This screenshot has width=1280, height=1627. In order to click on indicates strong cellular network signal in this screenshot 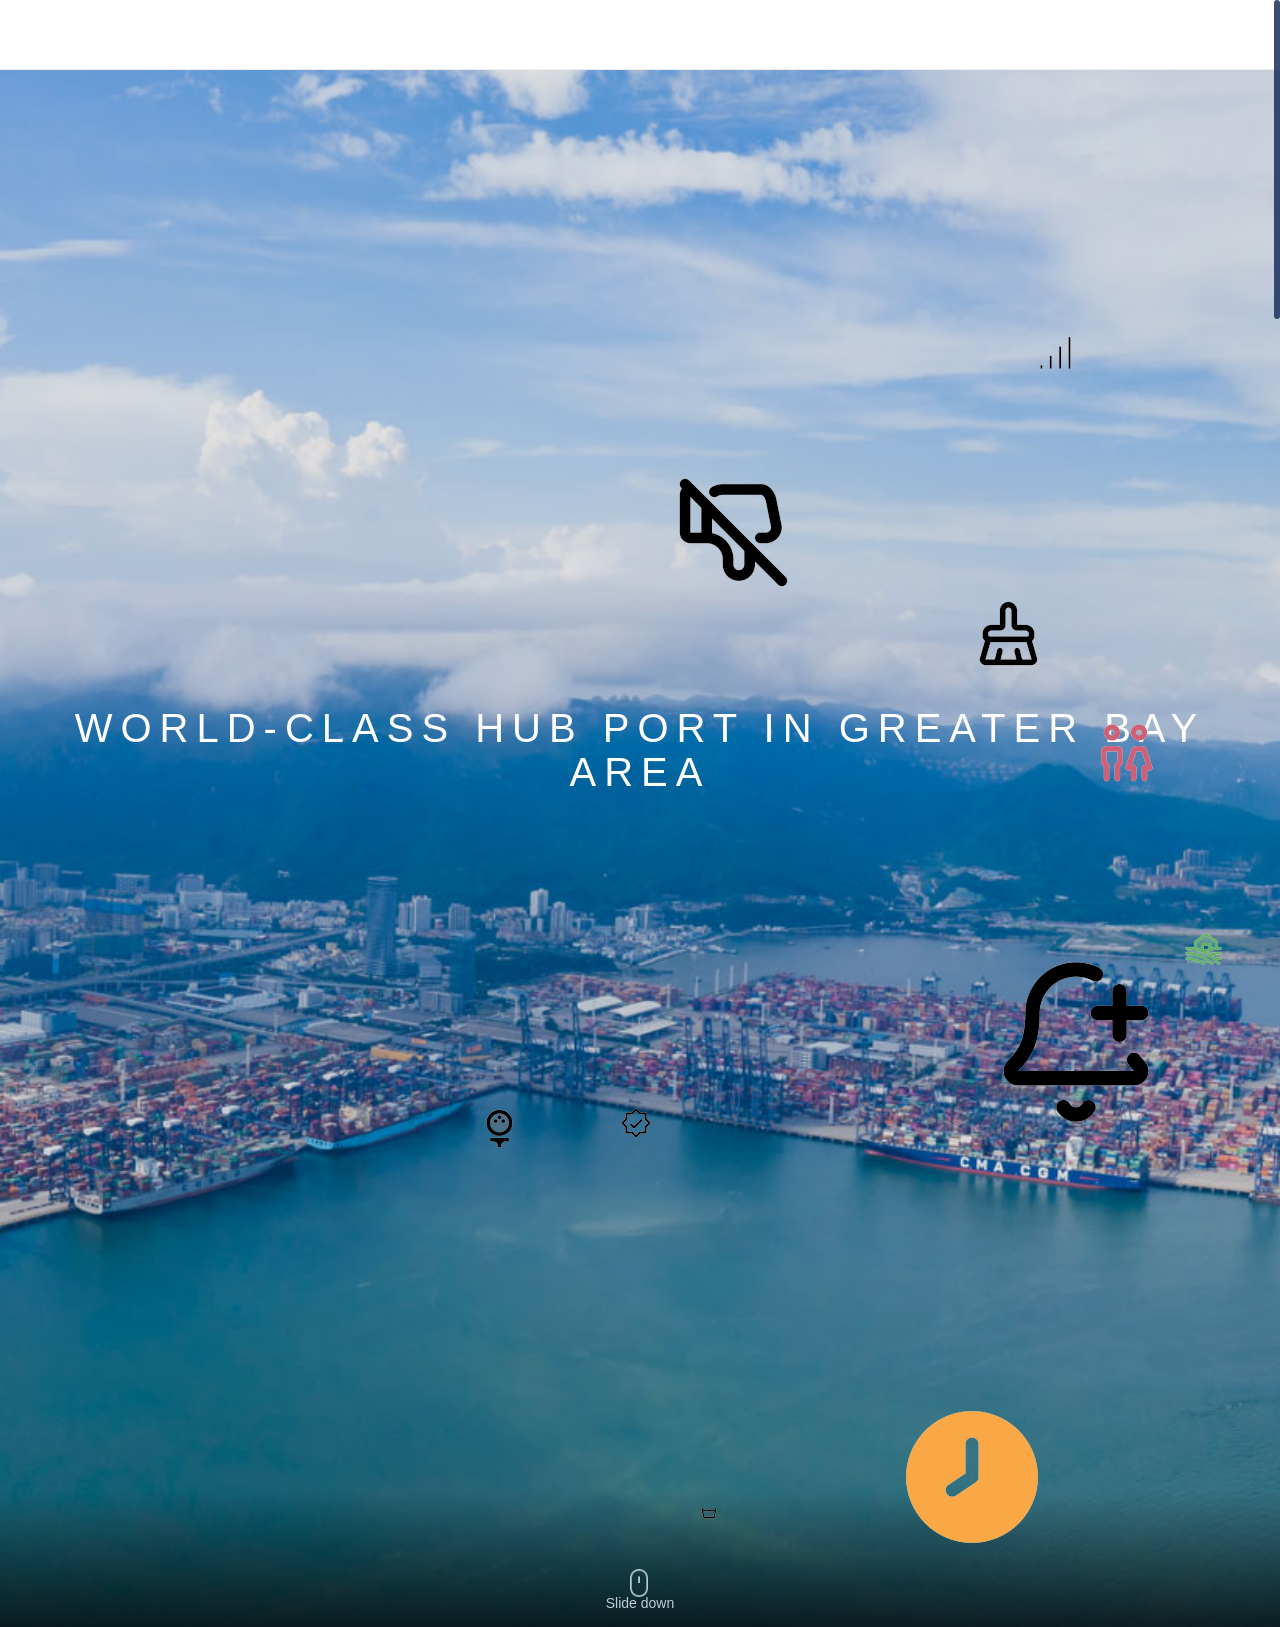, I will do `click(1062, 351)`.